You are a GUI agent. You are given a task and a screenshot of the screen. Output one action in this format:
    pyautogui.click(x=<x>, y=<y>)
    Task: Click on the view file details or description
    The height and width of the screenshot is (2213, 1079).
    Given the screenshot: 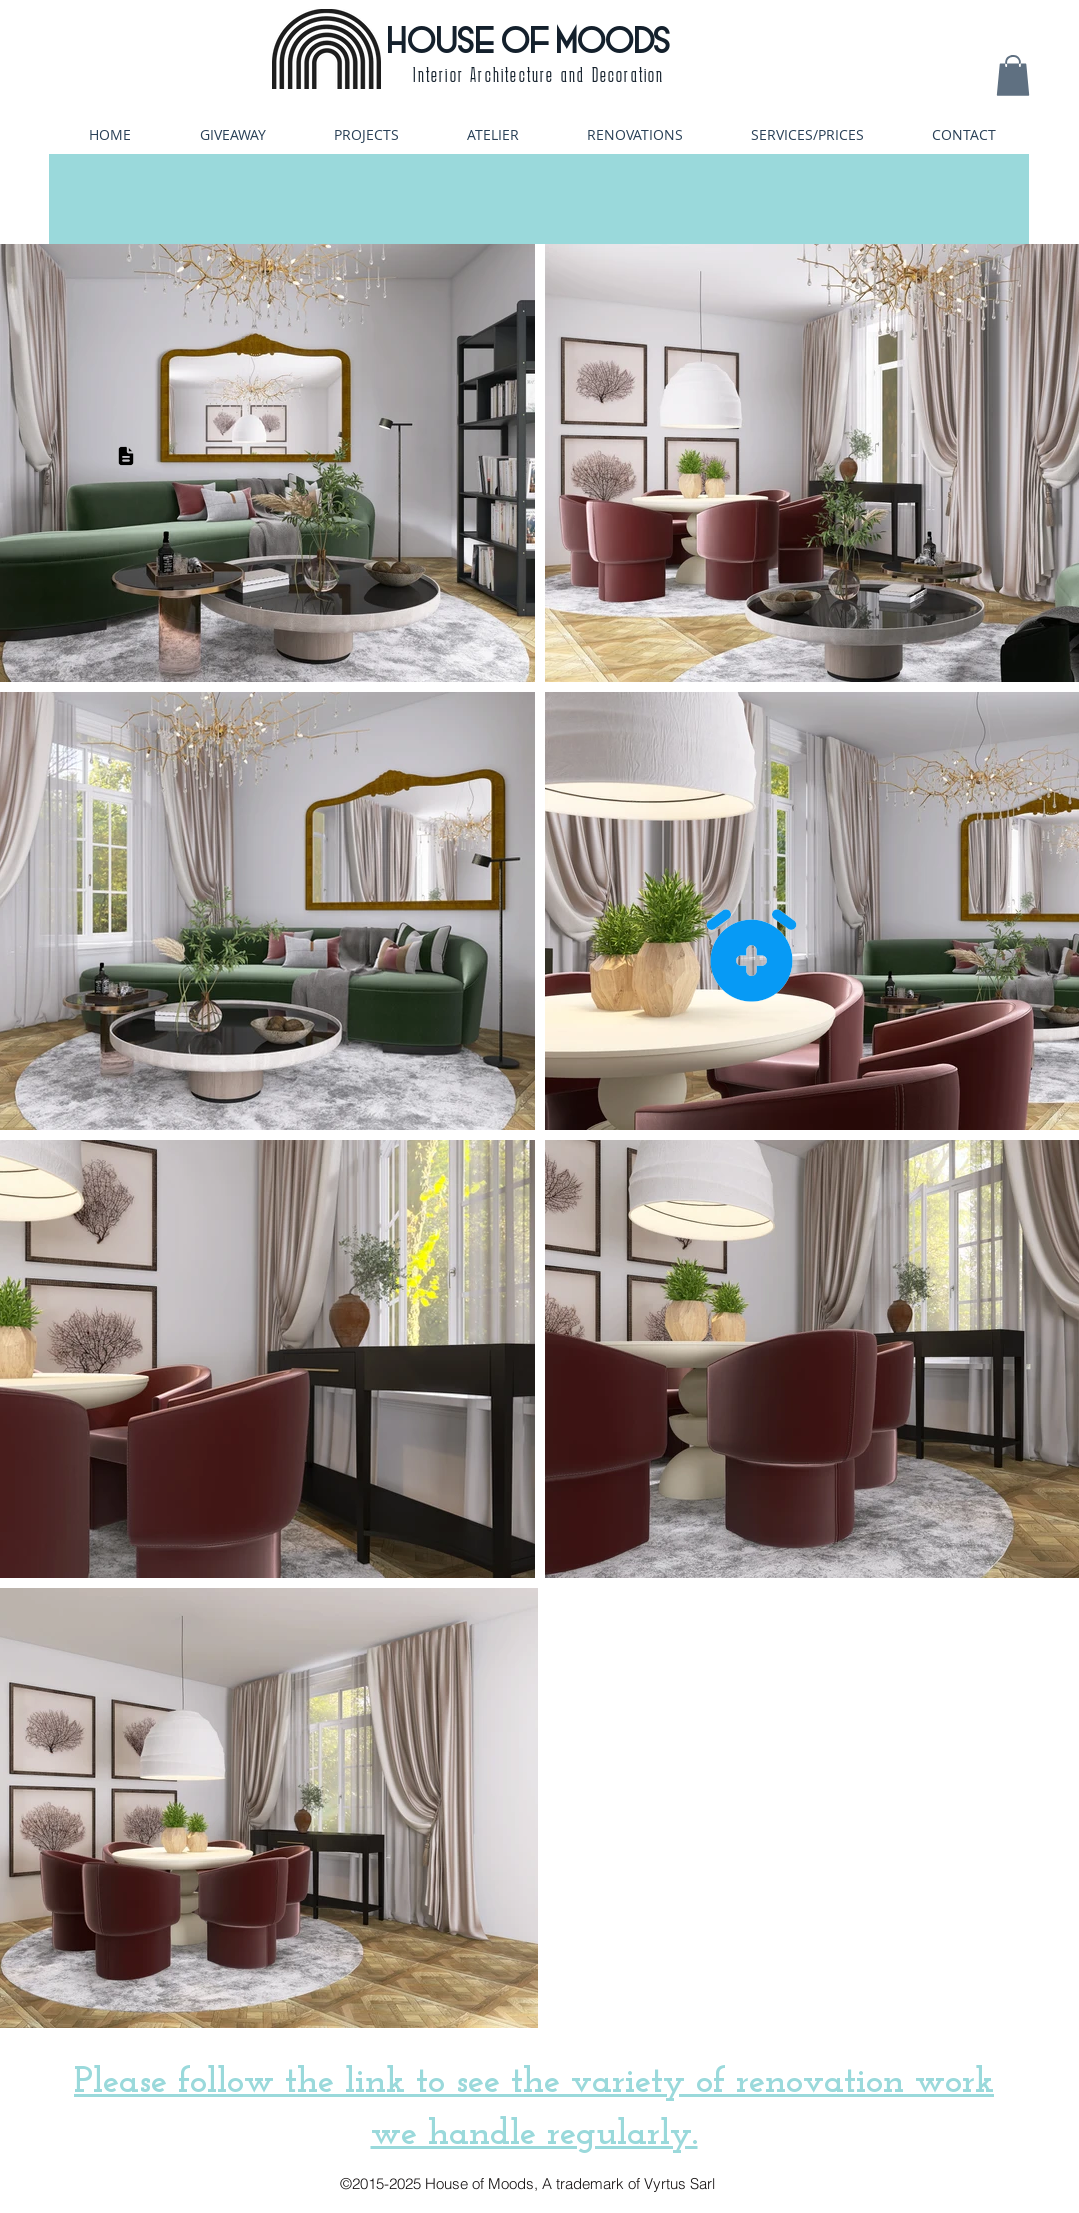 What is the action you would take?
    pyautogui.click(x=126, y=456)
    